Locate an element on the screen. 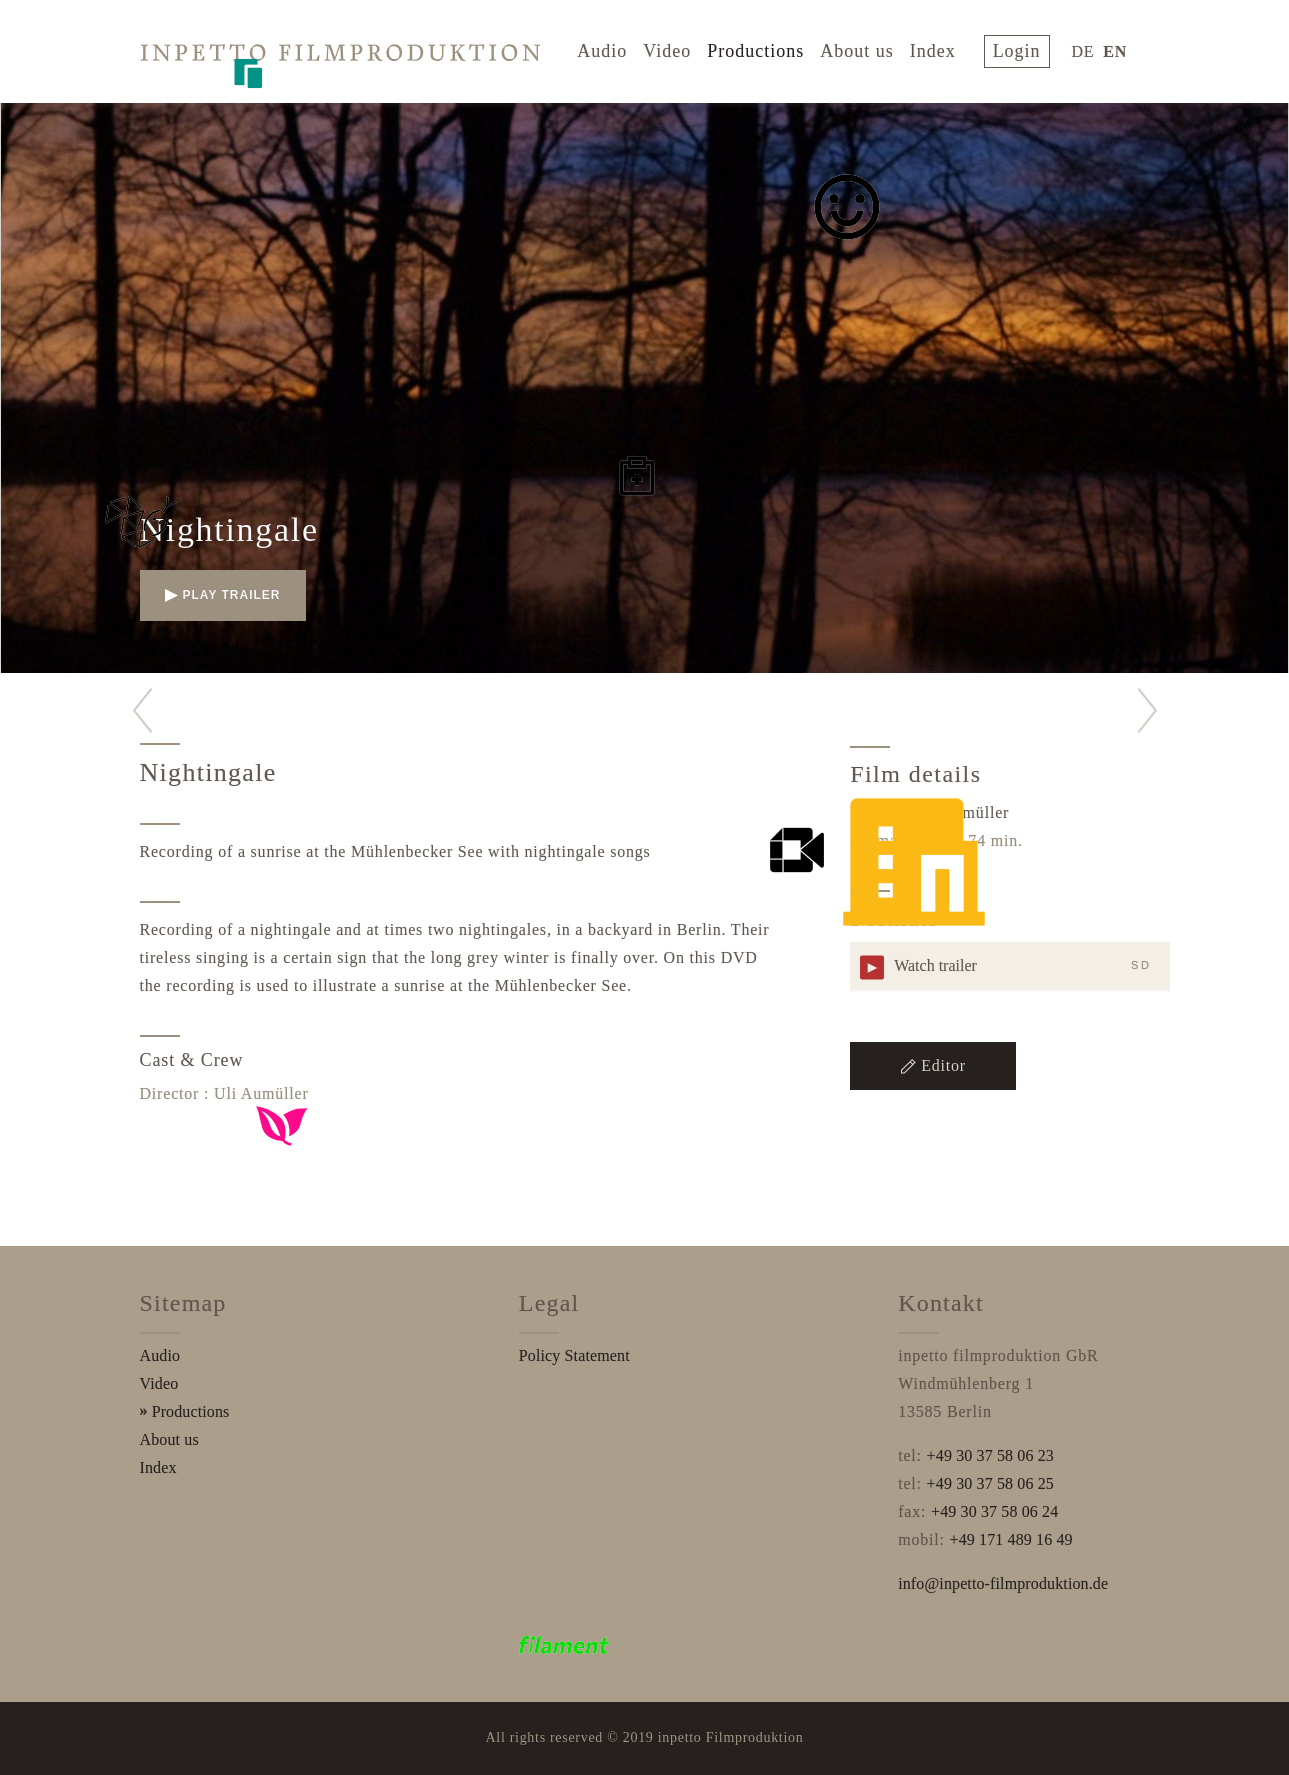 The height and width of the screenshot is (1775, 1289). manage connected devices is located at coordinates (247, 73).